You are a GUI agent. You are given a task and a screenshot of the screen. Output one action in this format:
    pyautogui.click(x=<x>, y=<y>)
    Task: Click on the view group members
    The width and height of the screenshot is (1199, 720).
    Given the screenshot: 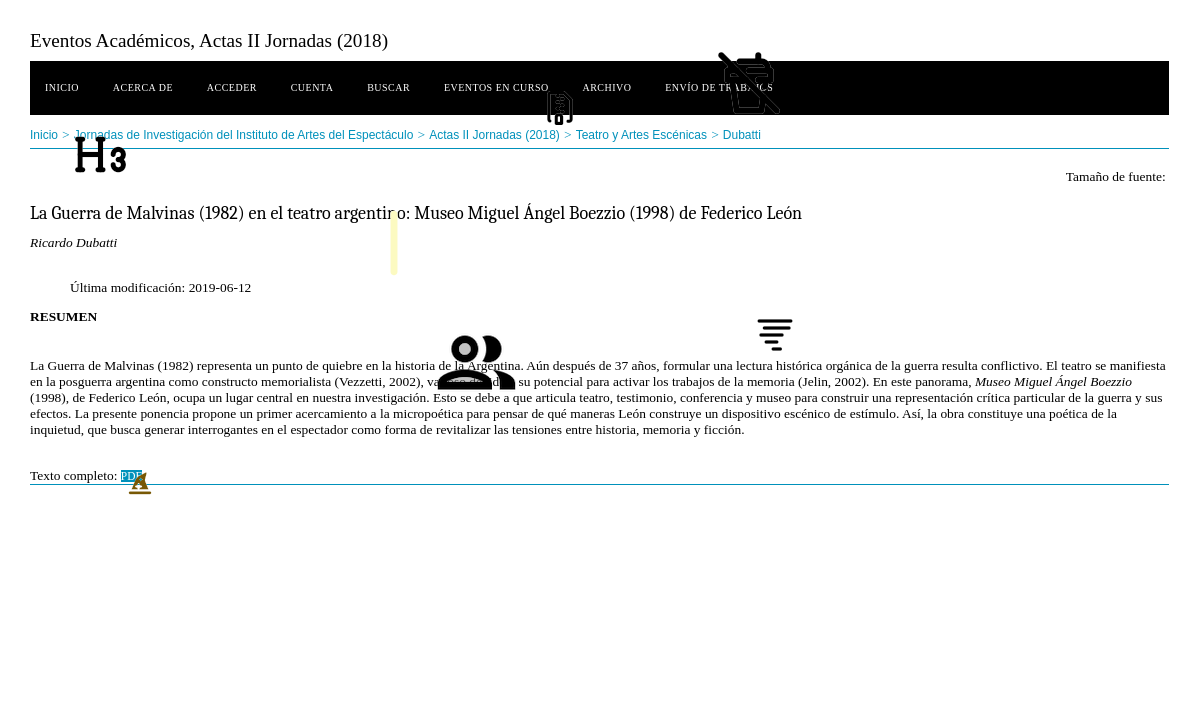 What is the action you would take?
    pyautogui.click(x=476, y=362)
    